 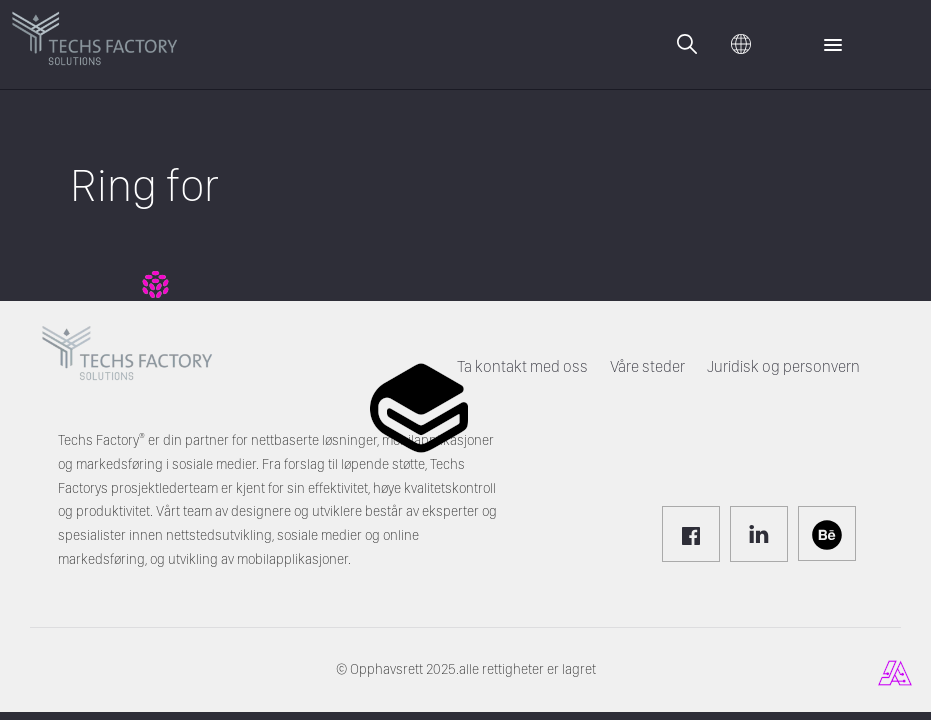 What do you see at coordinates (895, 673) in the screenshot?
I see `visit The Algorithms website or repository` at bounding box center [895, 673].